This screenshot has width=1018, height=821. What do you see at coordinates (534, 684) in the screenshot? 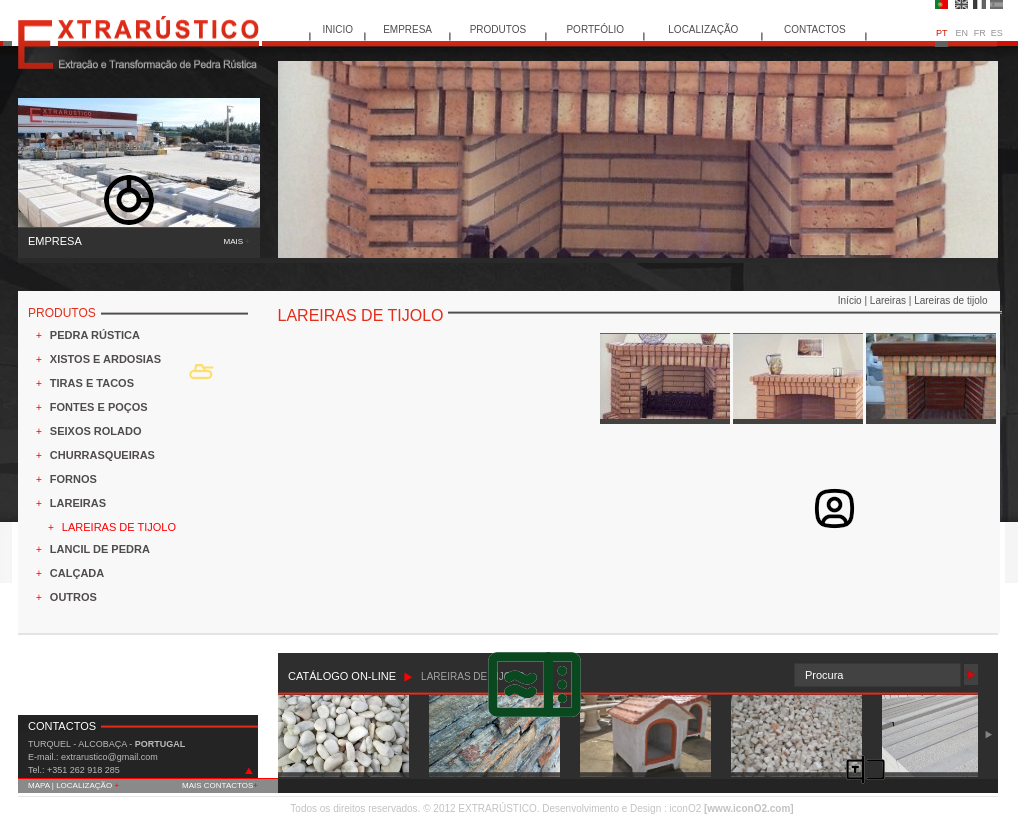
I see `access microwave or kitchen appliance controls` at bounding box center [534, 684].